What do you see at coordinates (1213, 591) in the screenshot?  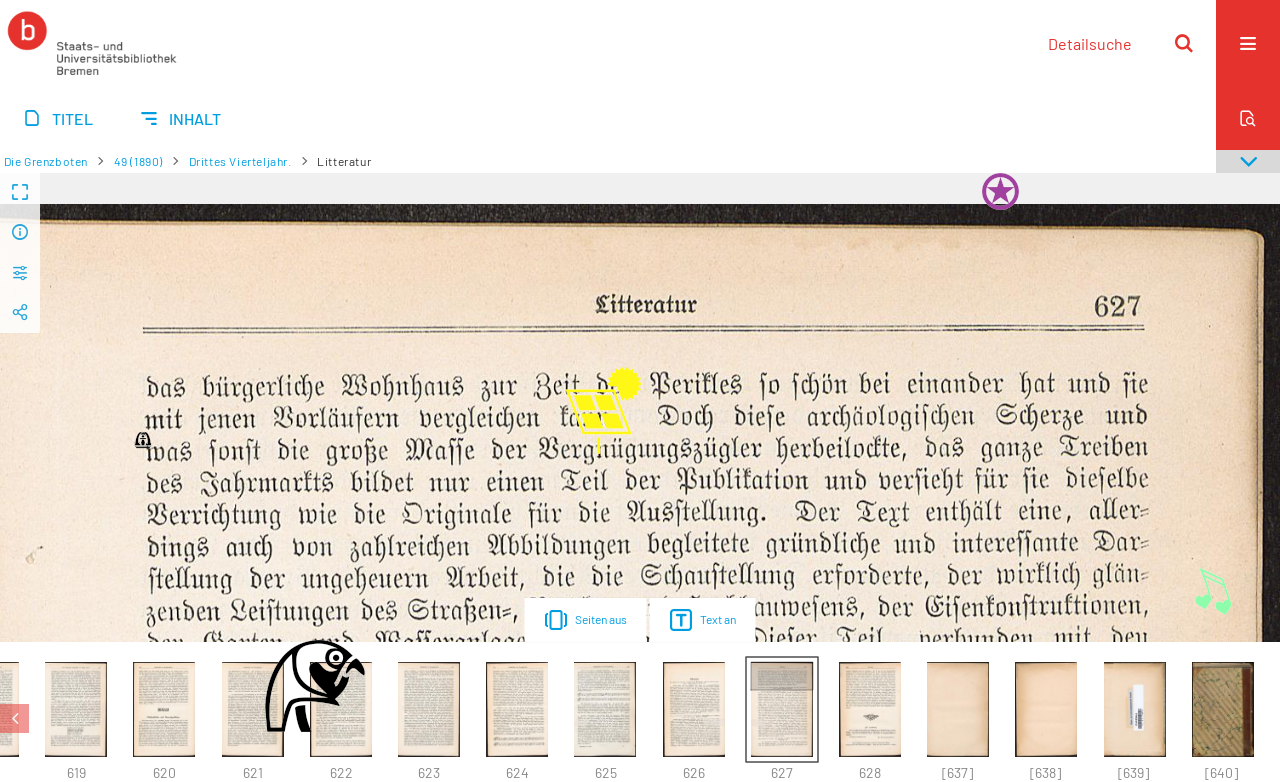 I see `browse romantic or love-themed music` at bounding box center [1213, 591].